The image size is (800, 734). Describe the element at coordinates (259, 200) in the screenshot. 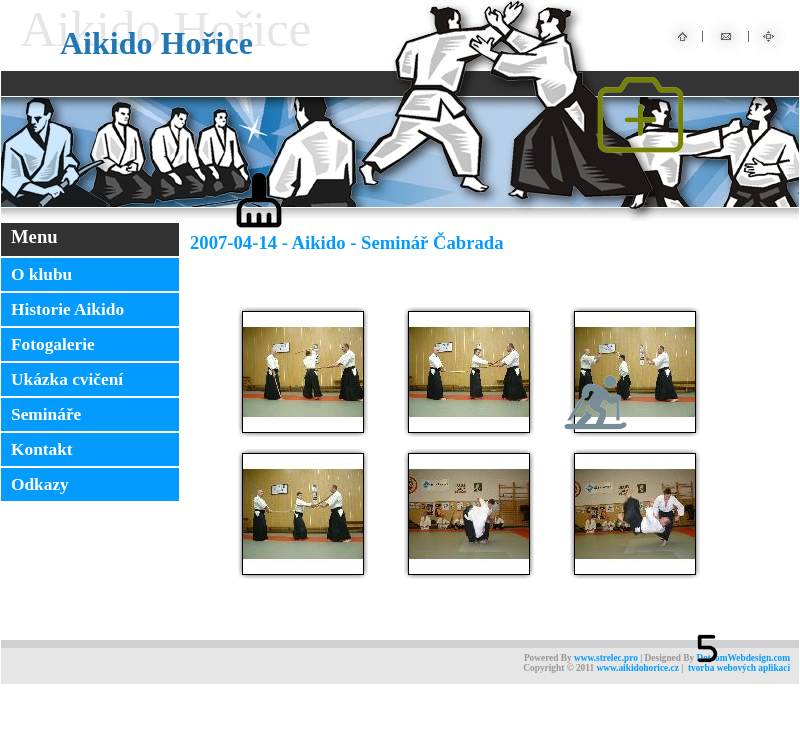

I see `access cleaning or housekeeping services` at that location.